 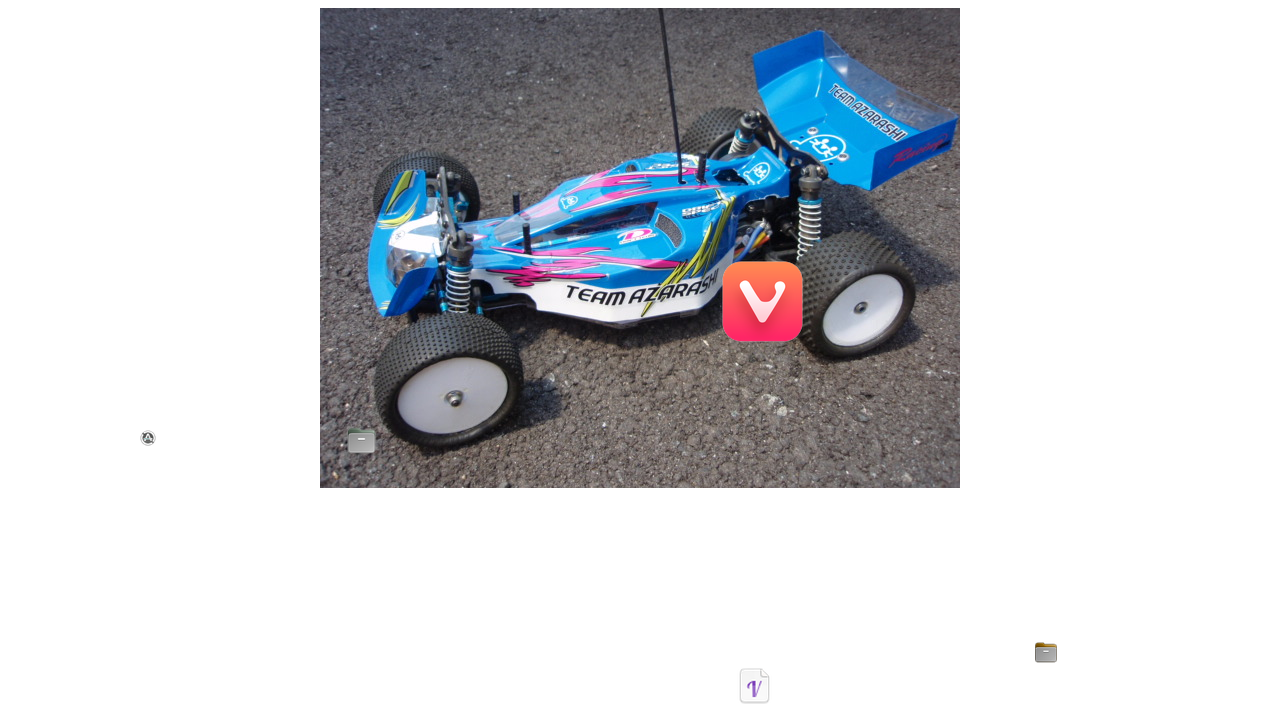 I want to click on open the file manager, so click(x=361, y=440).